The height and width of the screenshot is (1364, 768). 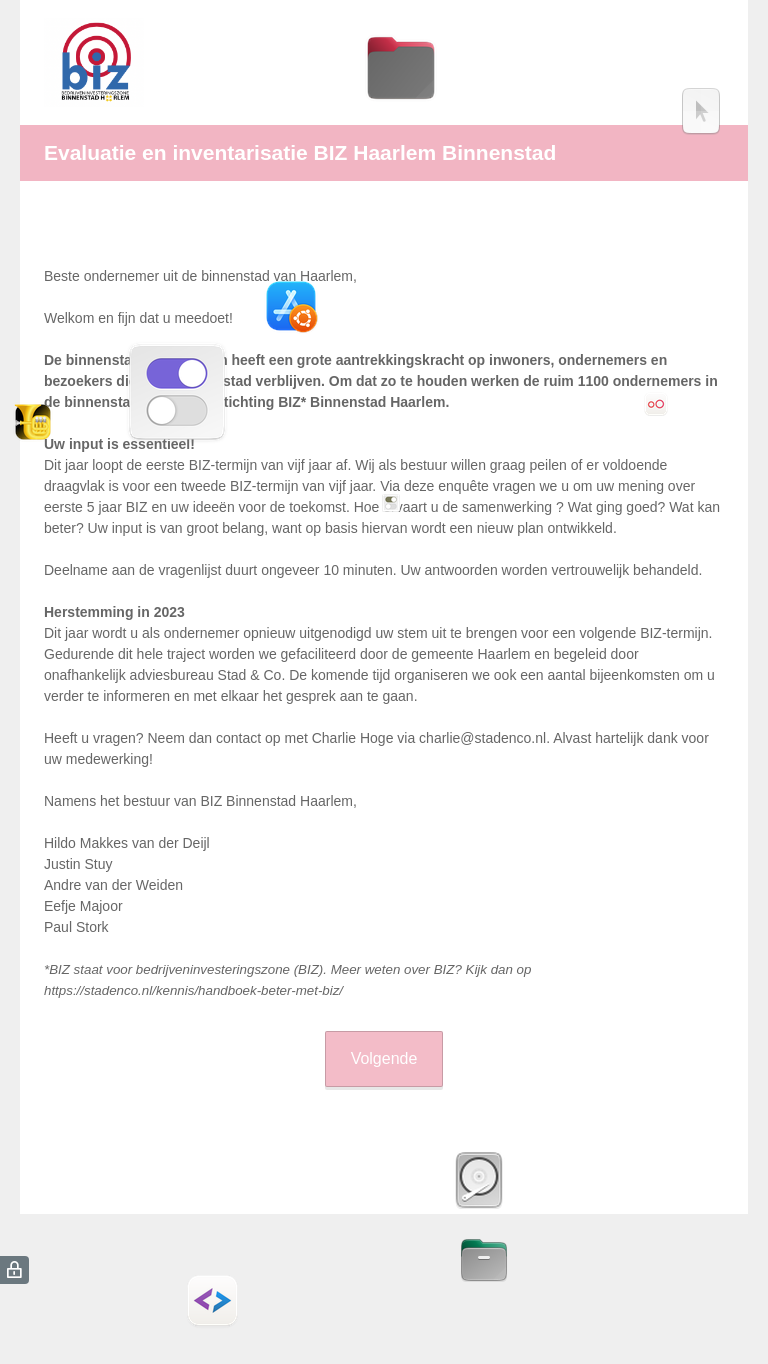 I want to click on open Tuba, a Mastodon and Fediverse client, so click(x=33, y=422).